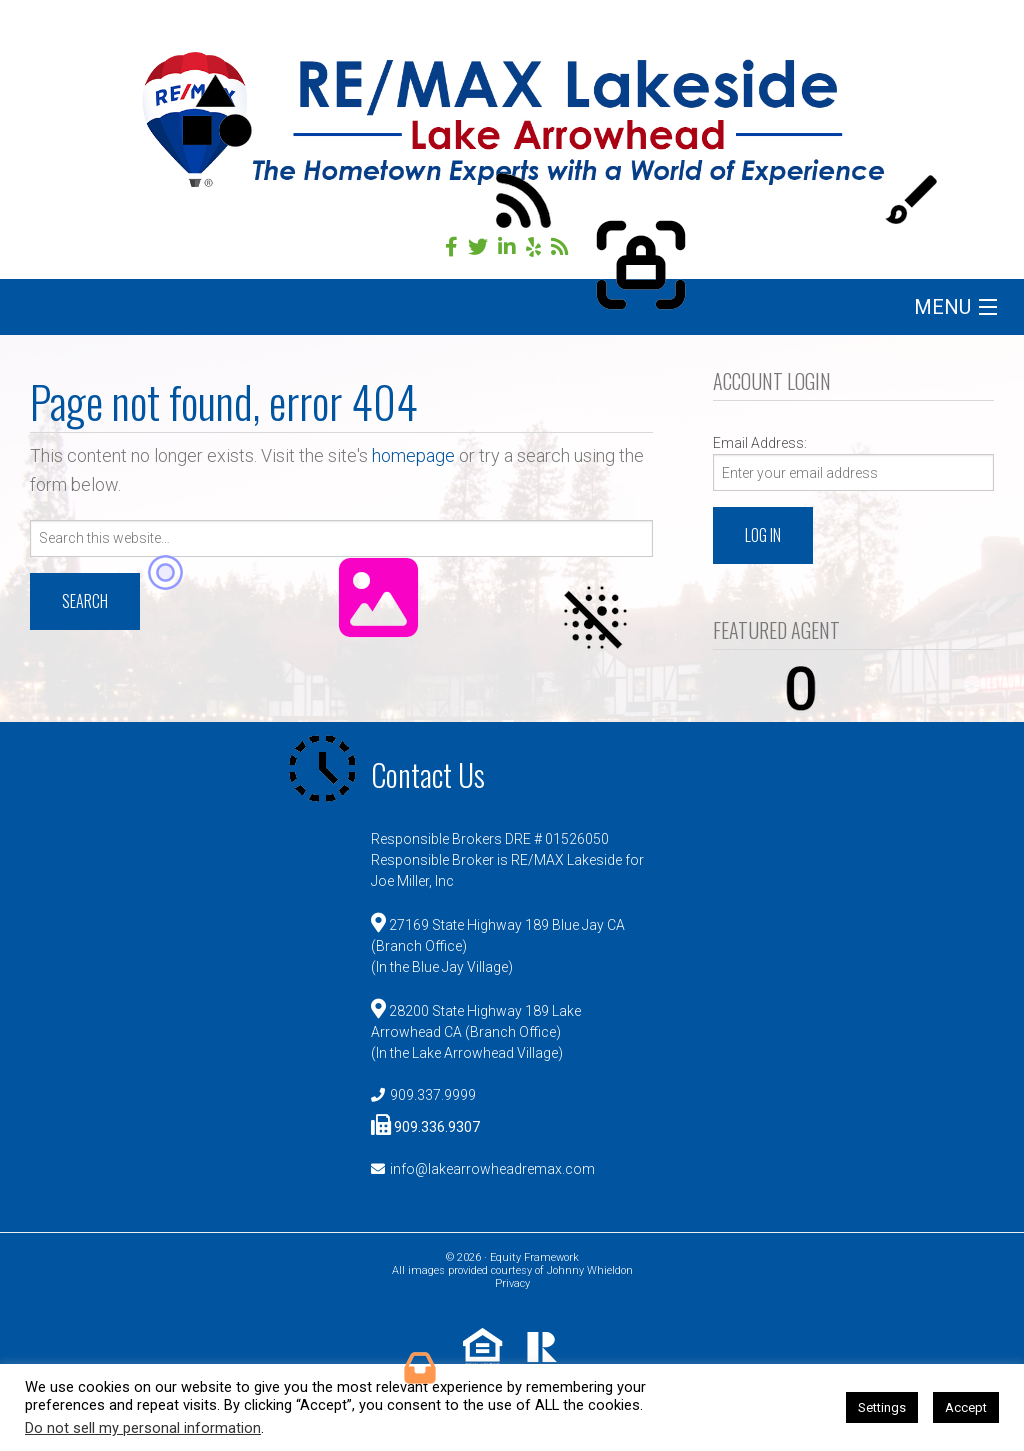 The height and width of the screenshot is (1451, 1024). I want to click on view your inbox, so click(420, 1368).